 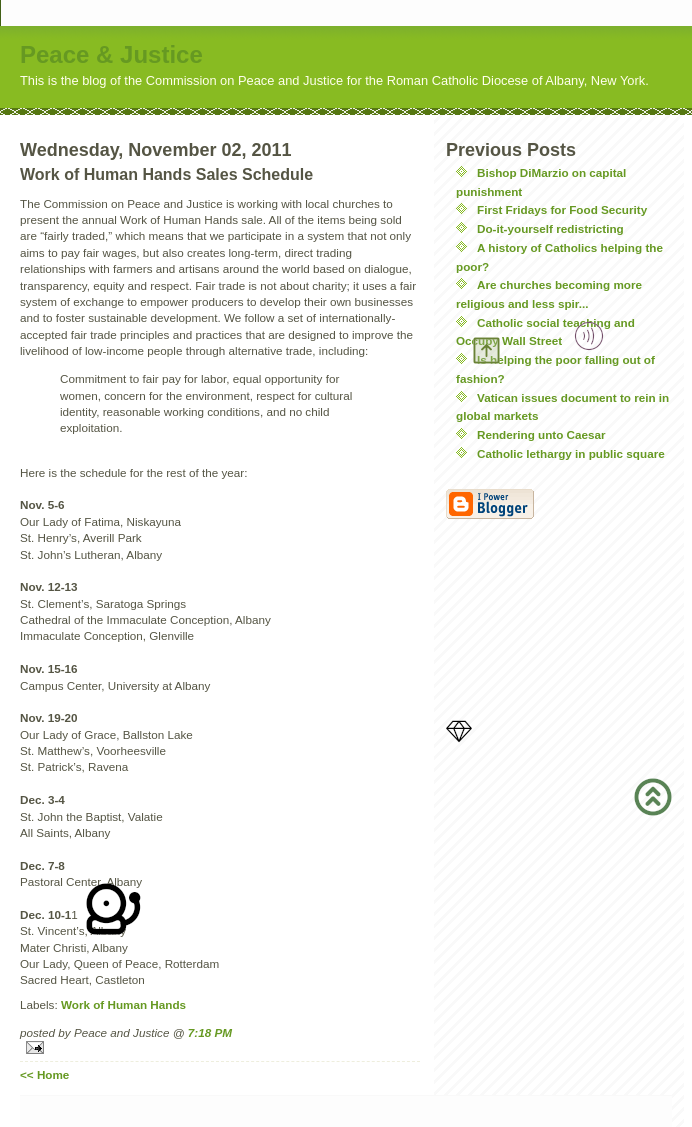 I want to click on tap to pay with contactless payment, so click(x=589, y=336).